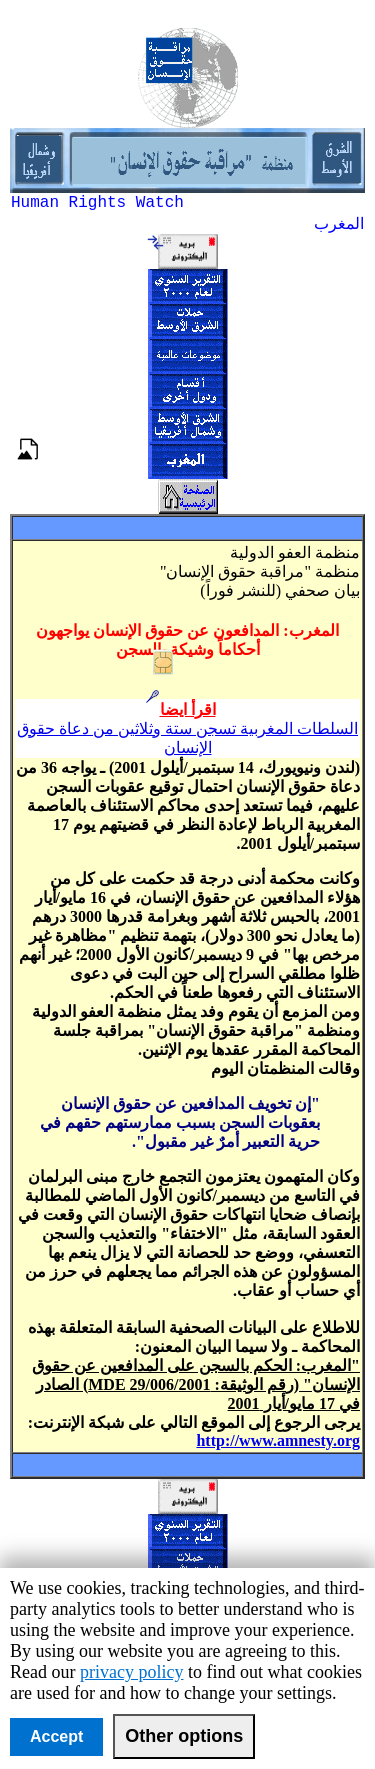  What do you see at coordinates (152, 696) in the screenshot?
I see `access sewing or crafting tools` at bounding box center [152, 696].